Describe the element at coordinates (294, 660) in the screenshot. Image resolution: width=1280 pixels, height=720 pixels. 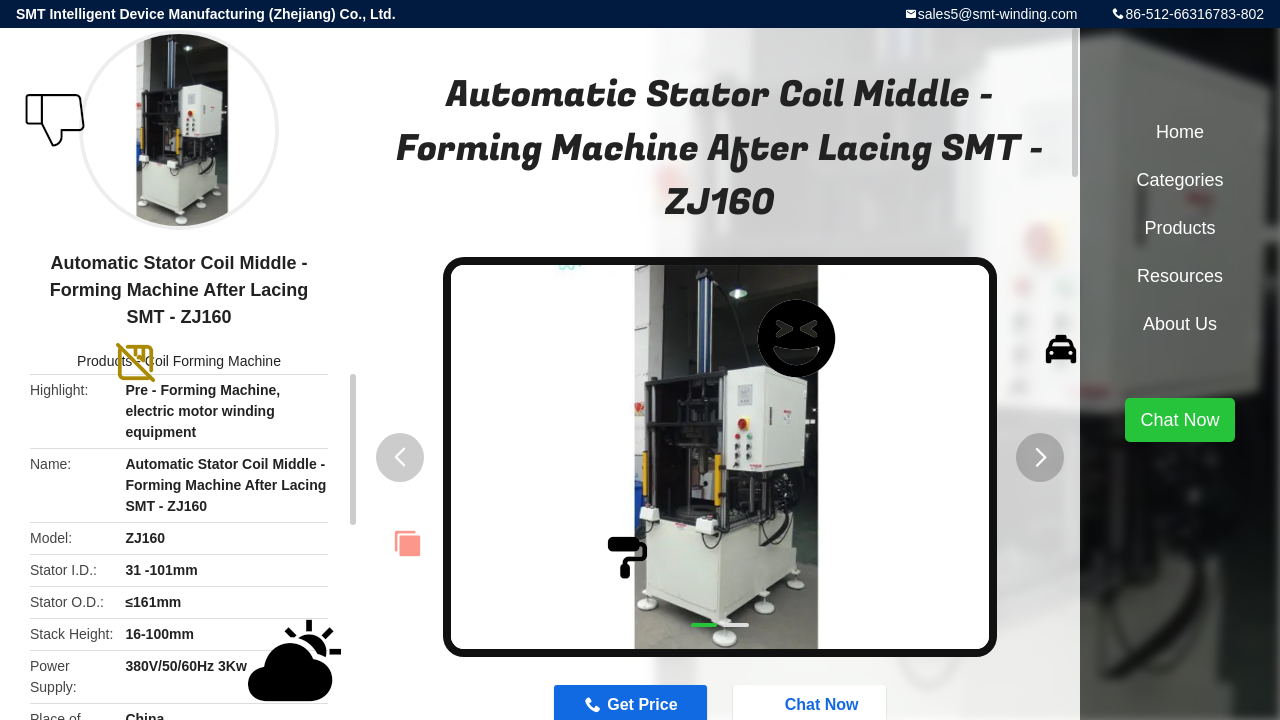
I see `indicates partly cloudy weather conditions` at that location.